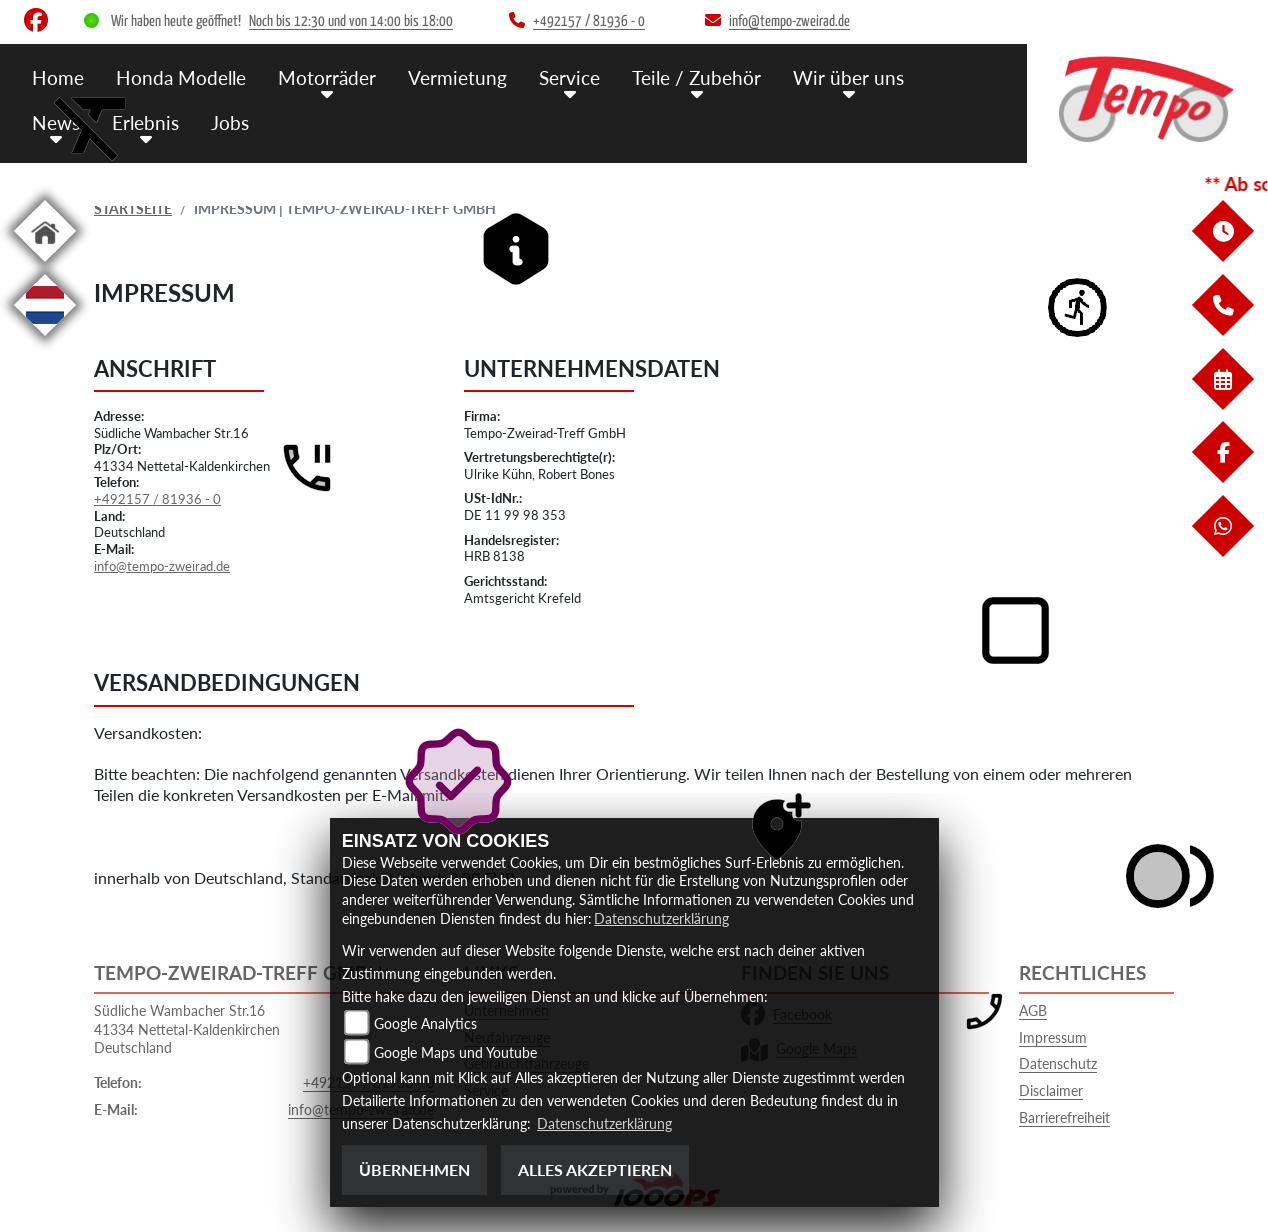  I want to click on clear text formatting, so click(93, 125).